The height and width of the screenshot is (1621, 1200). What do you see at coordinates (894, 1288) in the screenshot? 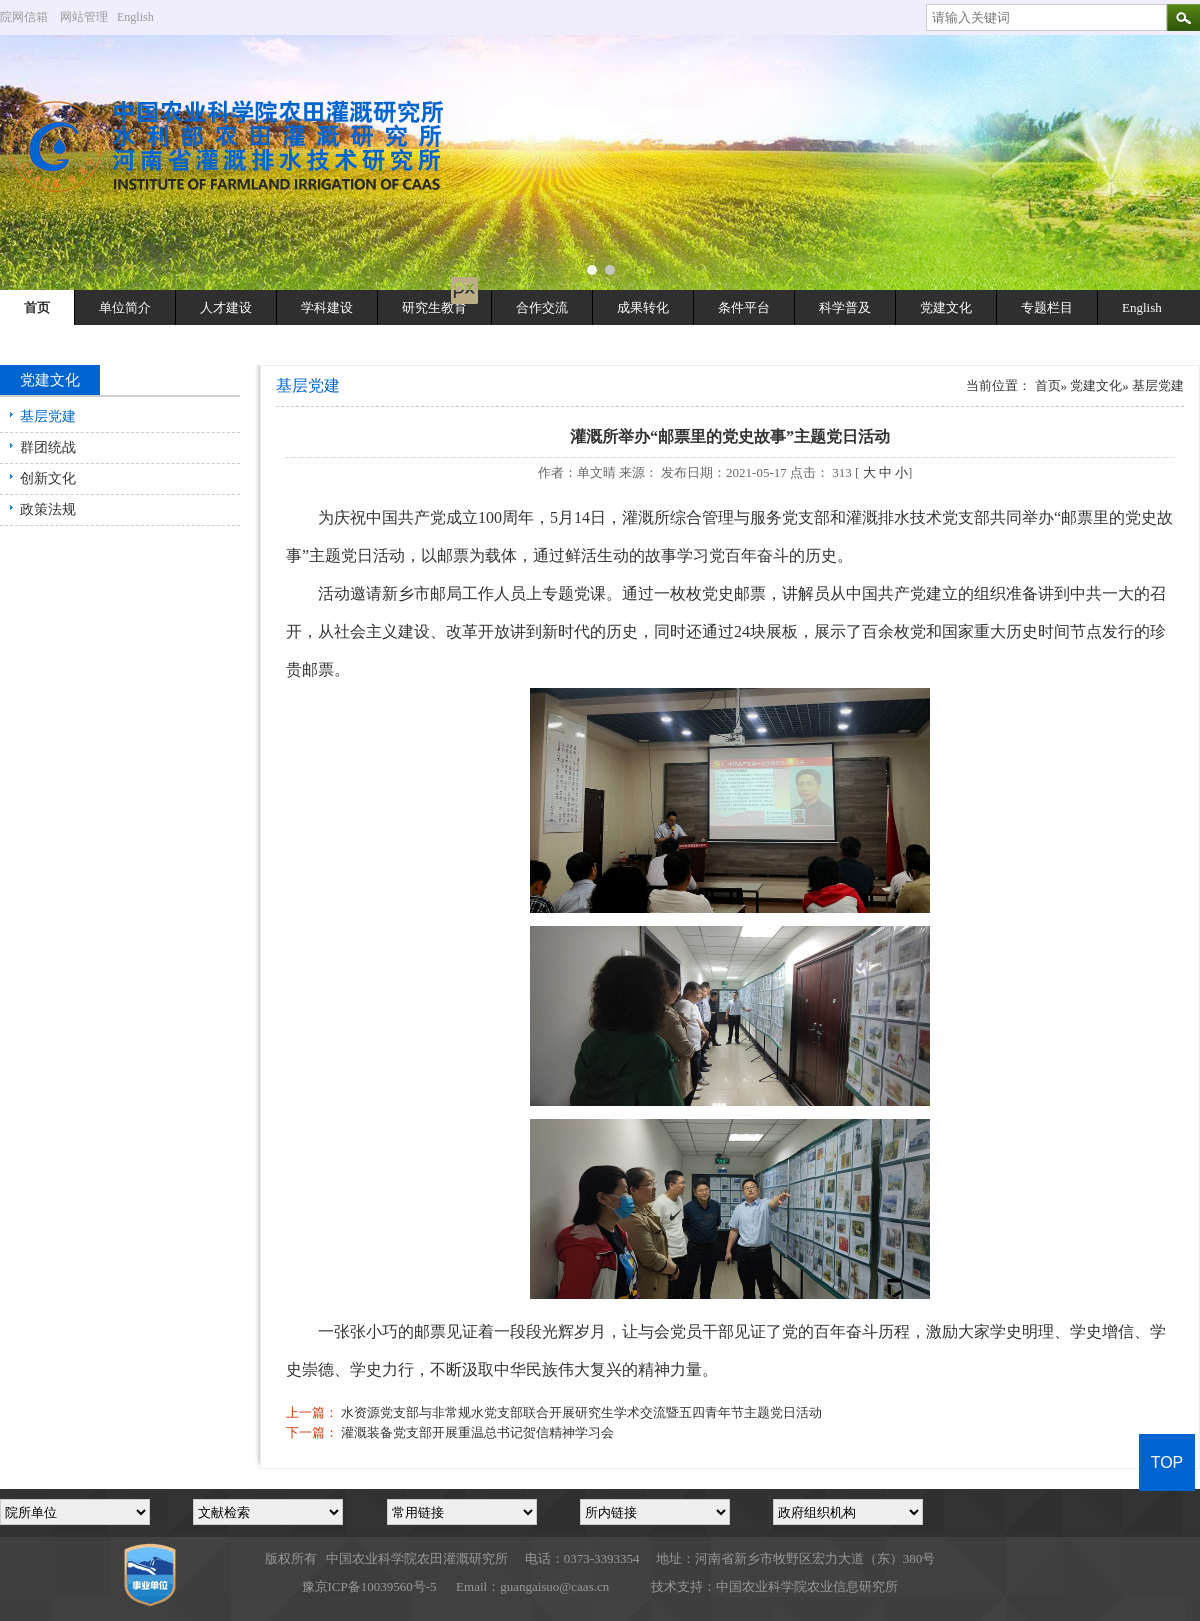
I see `open Google Chronicle security platform` at bounding box center [894, 1288].